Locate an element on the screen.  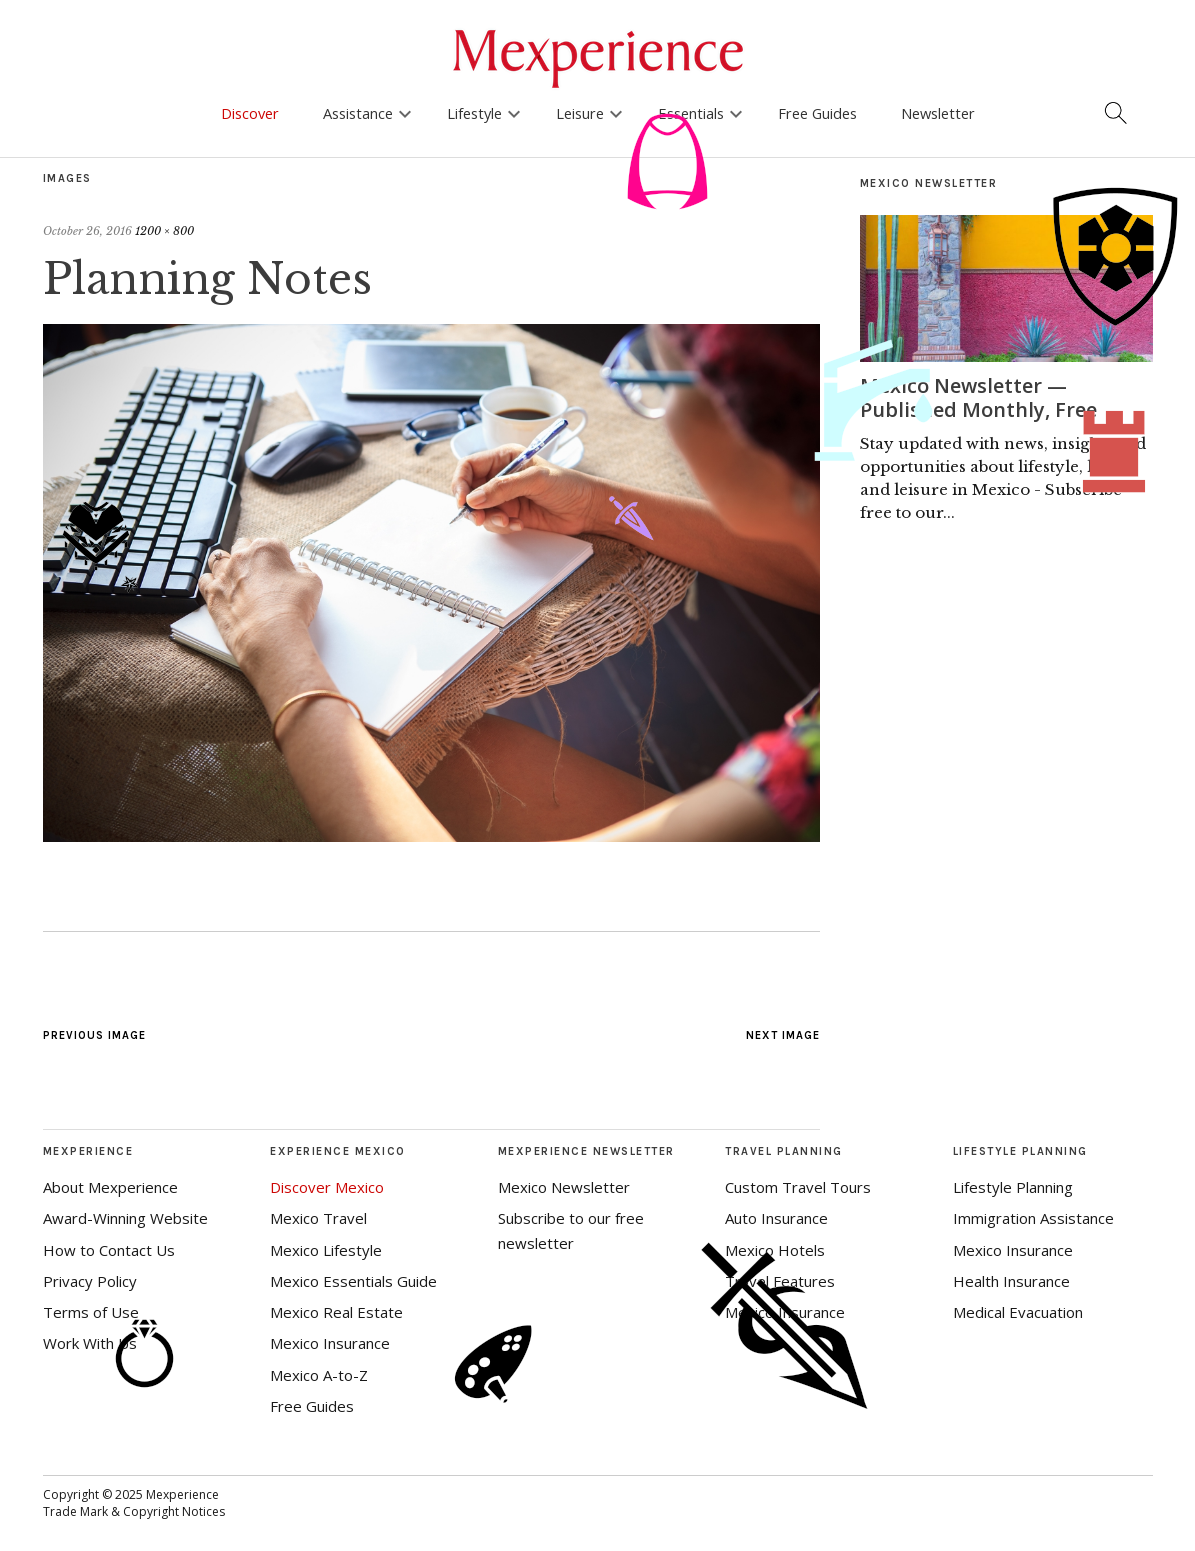
activate spiral thrust attack ability is located at coordinates (784, 1324).